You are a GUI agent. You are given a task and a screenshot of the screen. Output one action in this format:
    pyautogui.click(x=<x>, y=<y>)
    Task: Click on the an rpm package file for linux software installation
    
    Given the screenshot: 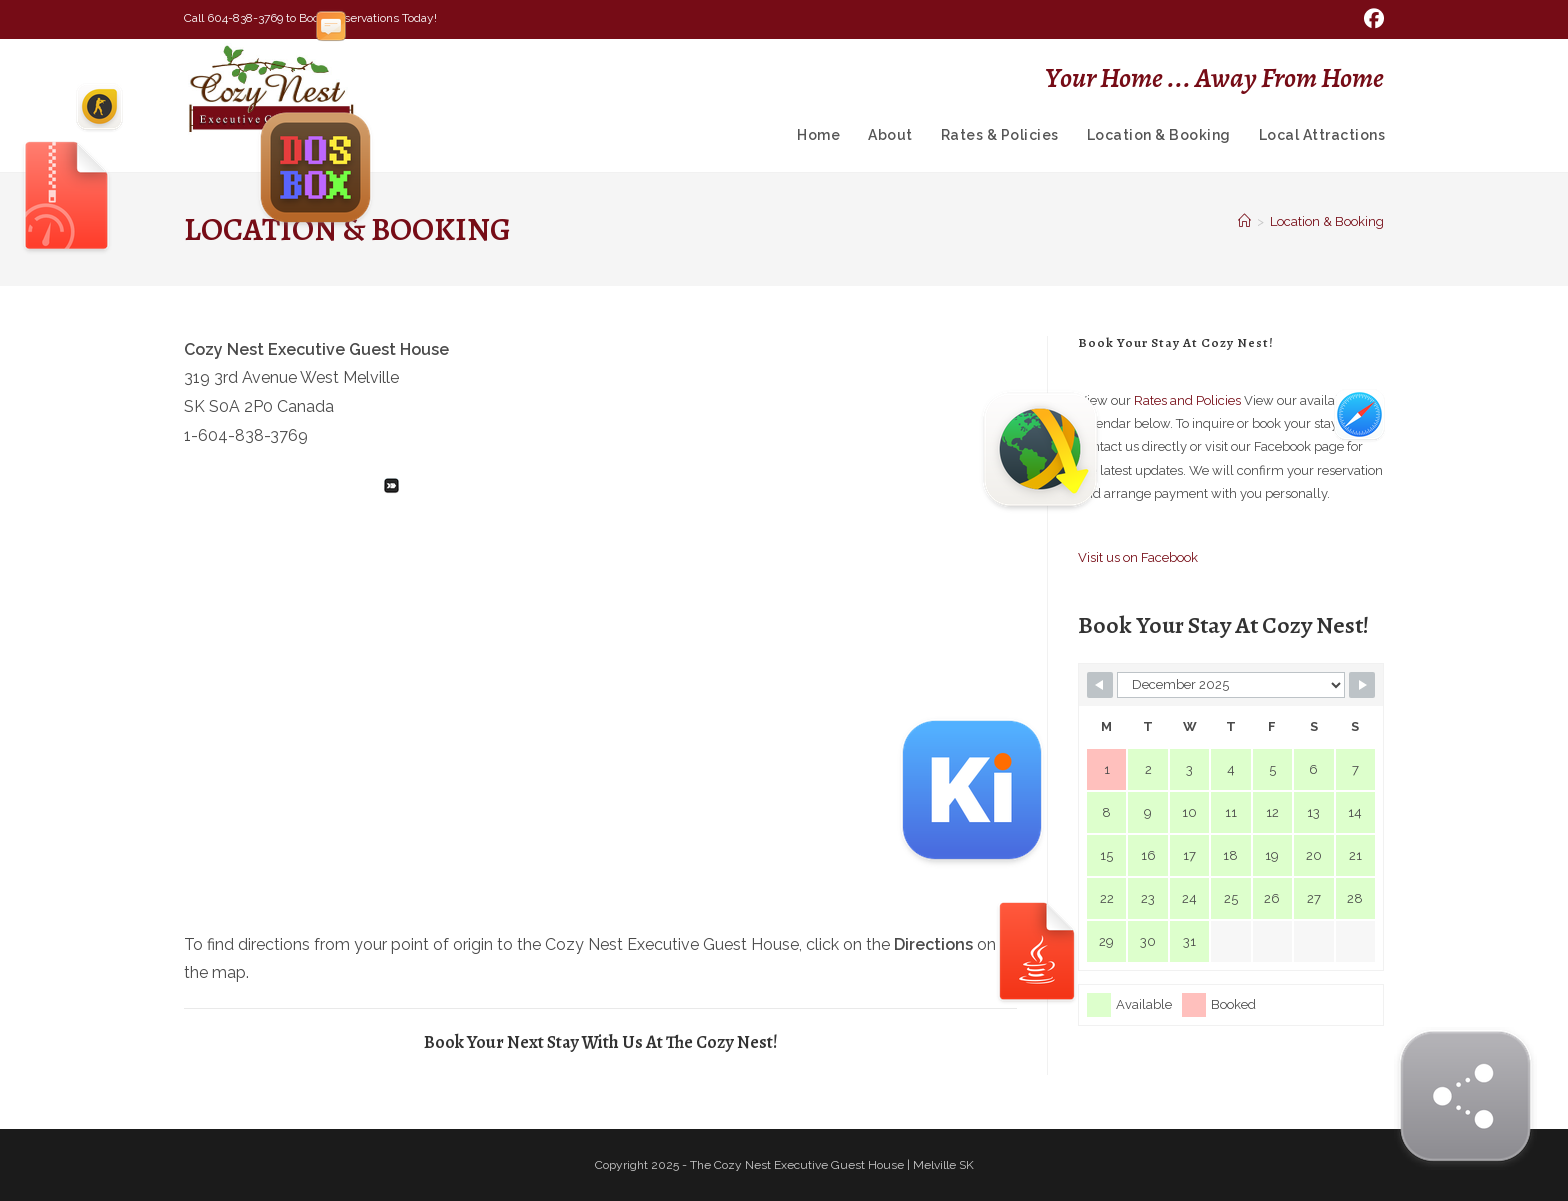 What is the action you would take?
    pyautogui.click(x=66, y=197)
    